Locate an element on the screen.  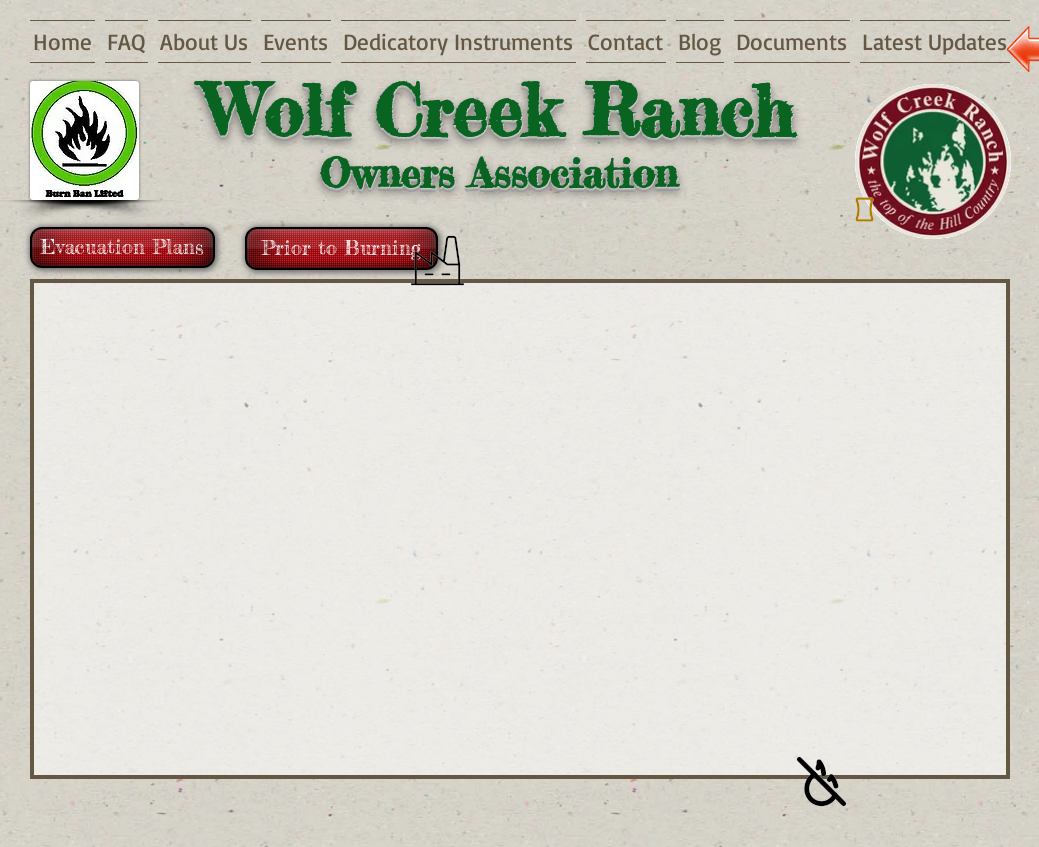
switch to vertical panorama mode is located at coordinates (864, 209).